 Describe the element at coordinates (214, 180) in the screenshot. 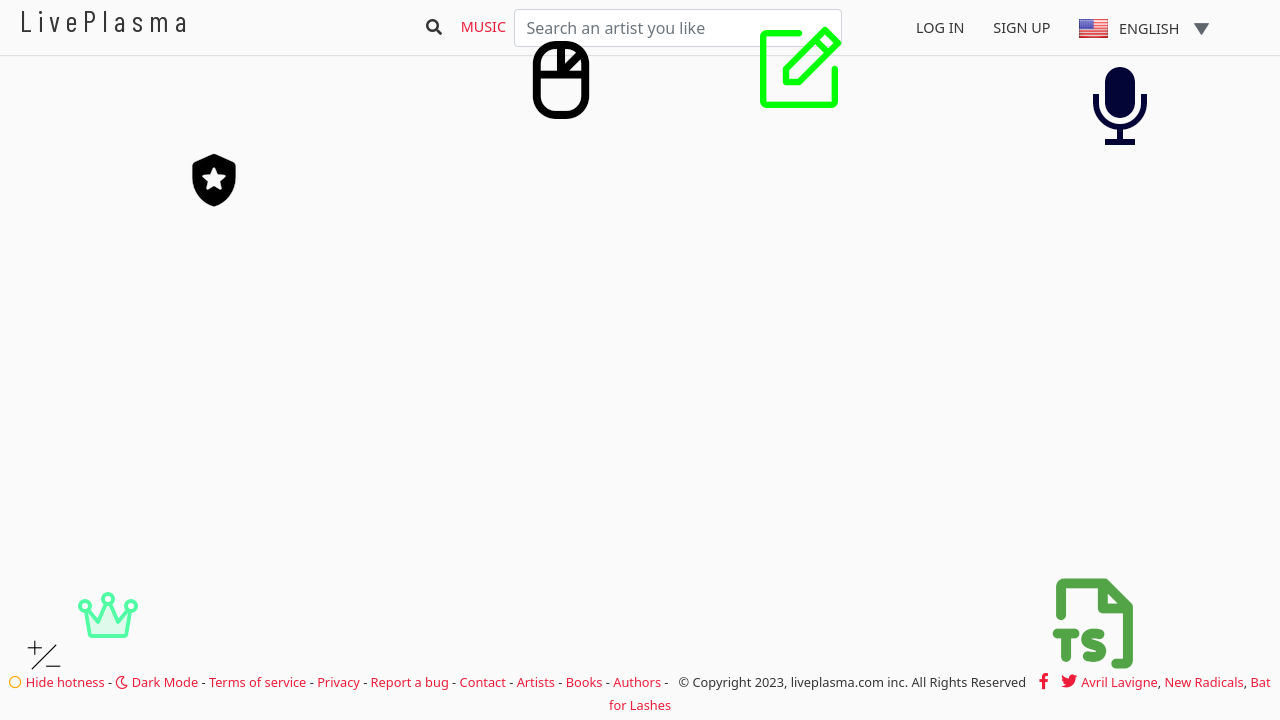

I see `access local police or emergency services` at that location.